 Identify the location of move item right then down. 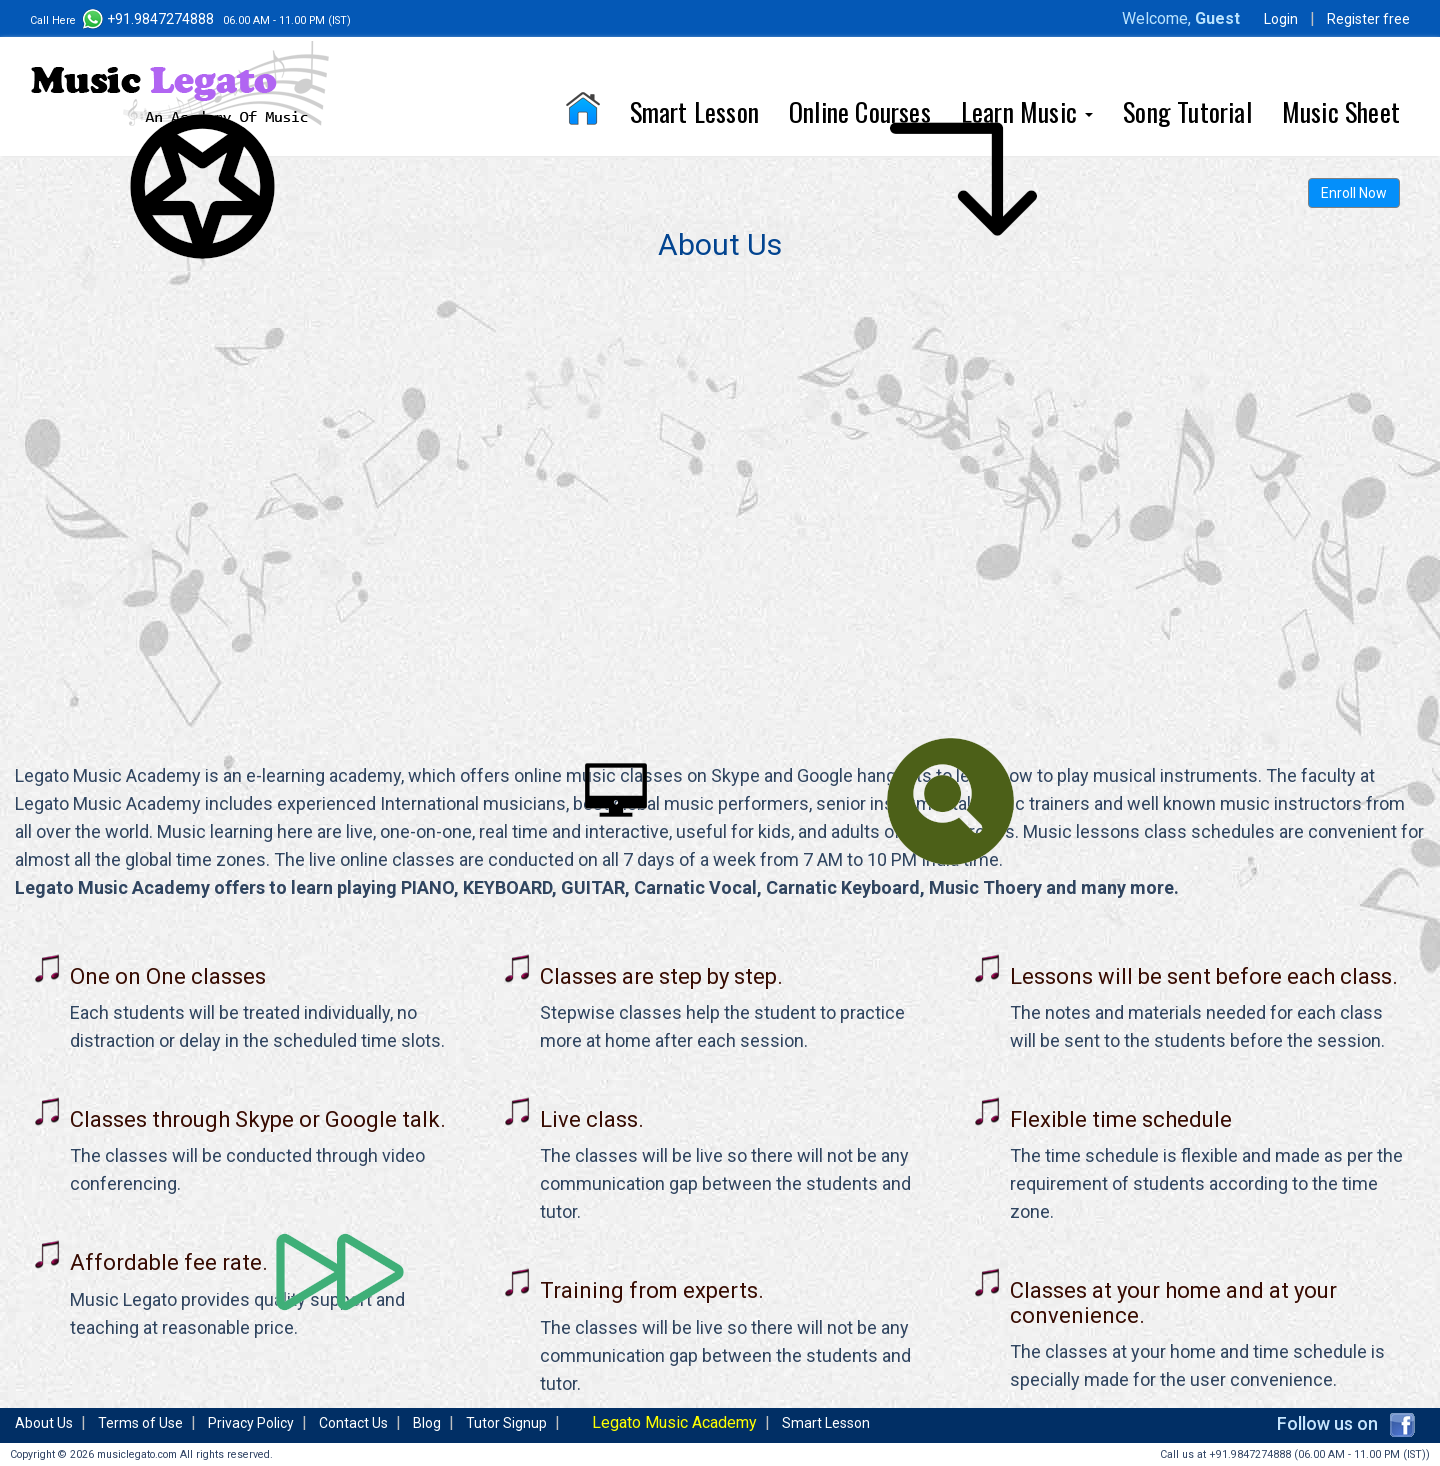
(963, 173).